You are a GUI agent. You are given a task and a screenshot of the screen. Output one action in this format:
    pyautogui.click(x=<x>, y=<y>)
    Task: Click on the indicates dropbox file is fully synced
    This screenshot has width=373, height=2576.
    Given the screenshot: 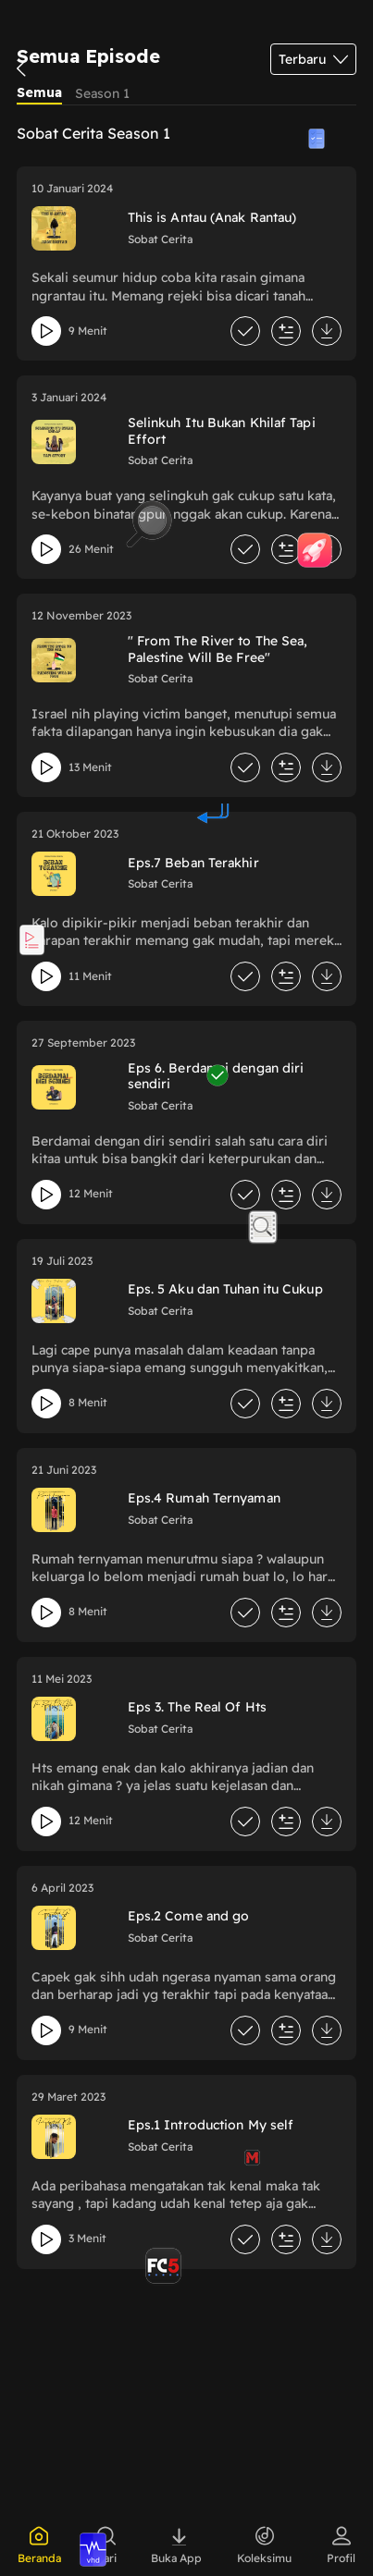 What is the action you would take?
    pyautogui.click(x=218, y=1075)
    